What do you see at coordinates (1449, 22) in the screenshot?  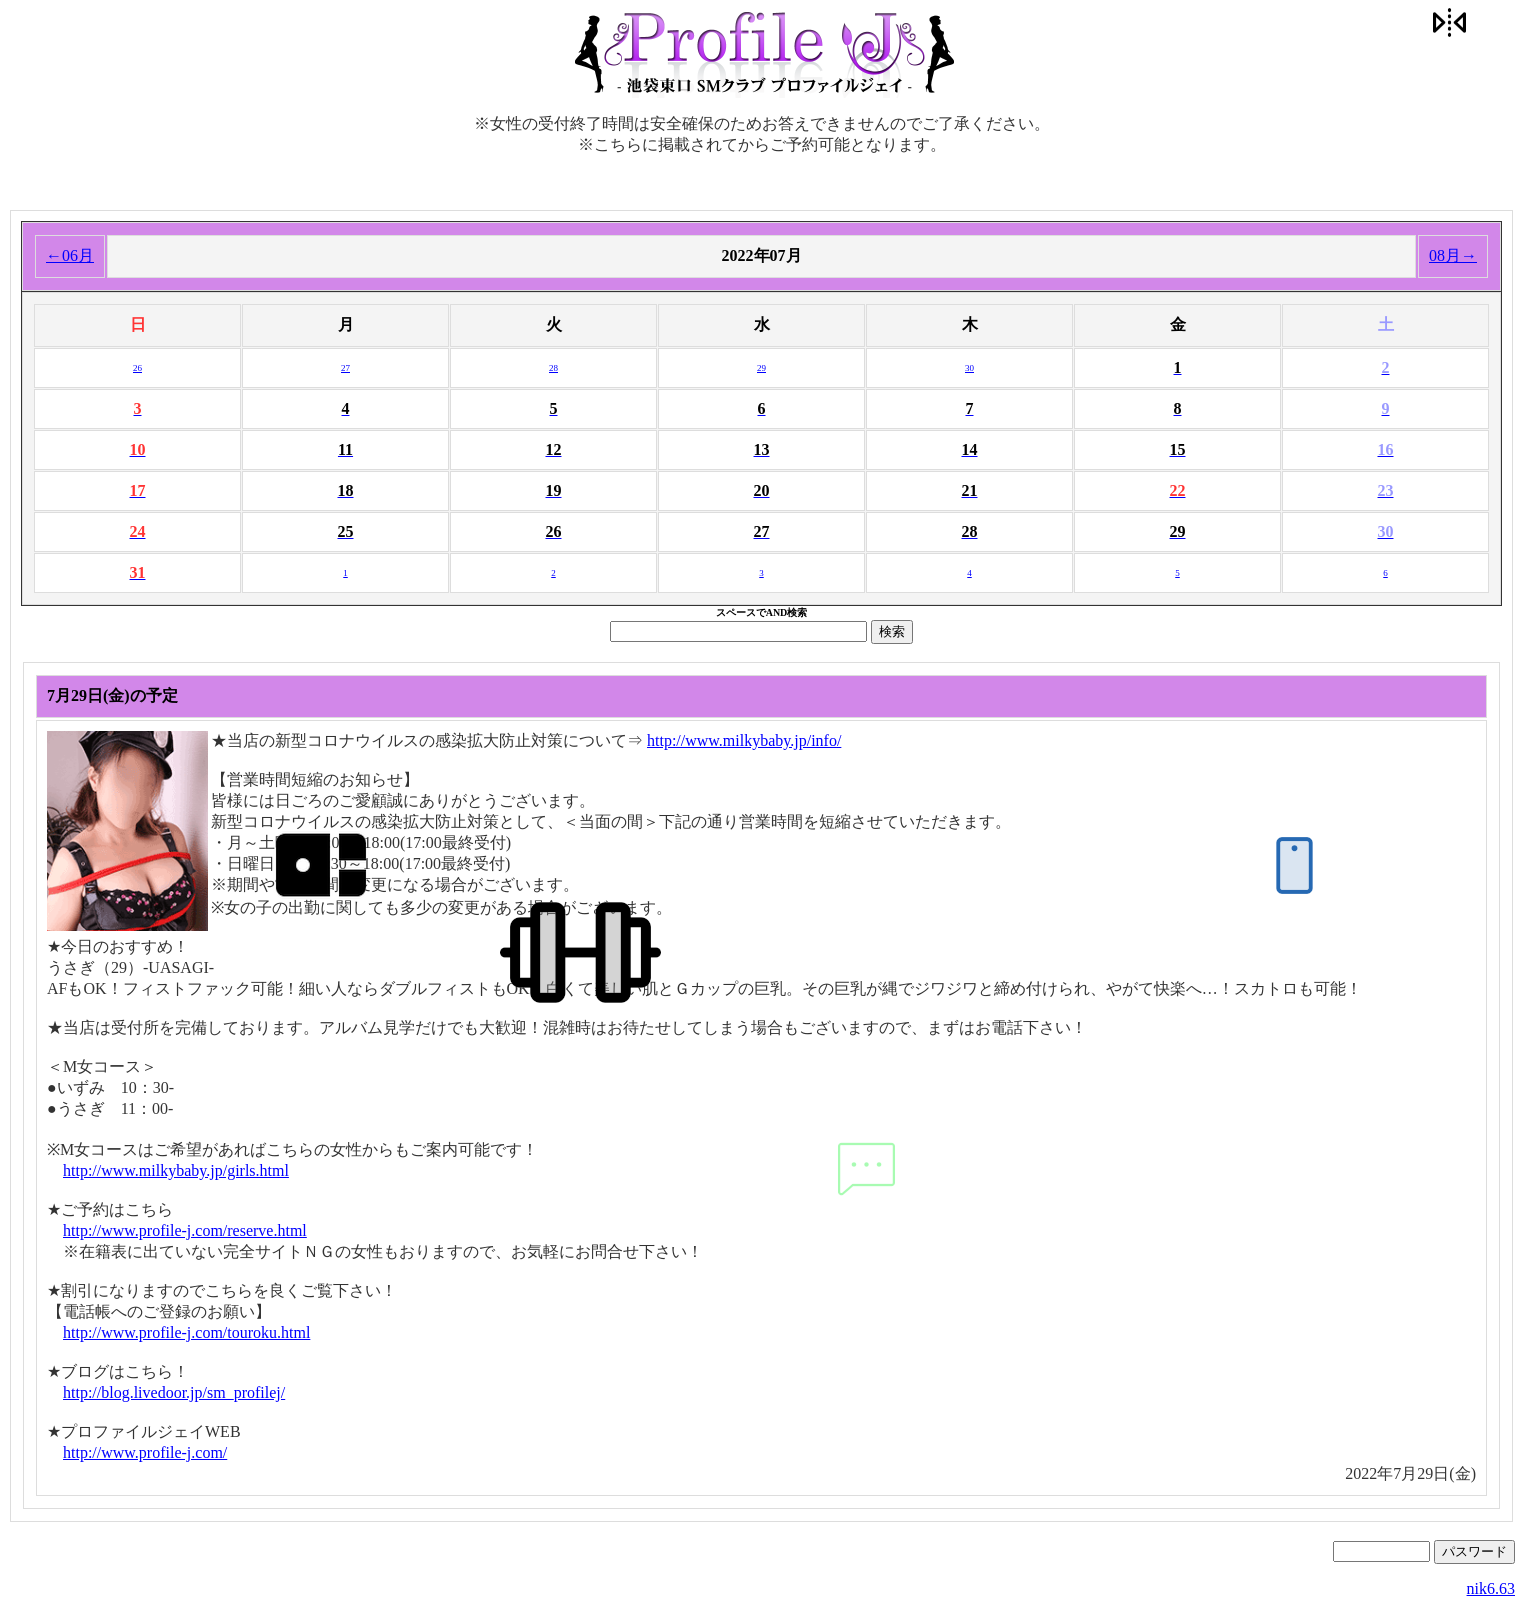 I see `mirror or flip content horizontally` at bounding box center [1449, 22].